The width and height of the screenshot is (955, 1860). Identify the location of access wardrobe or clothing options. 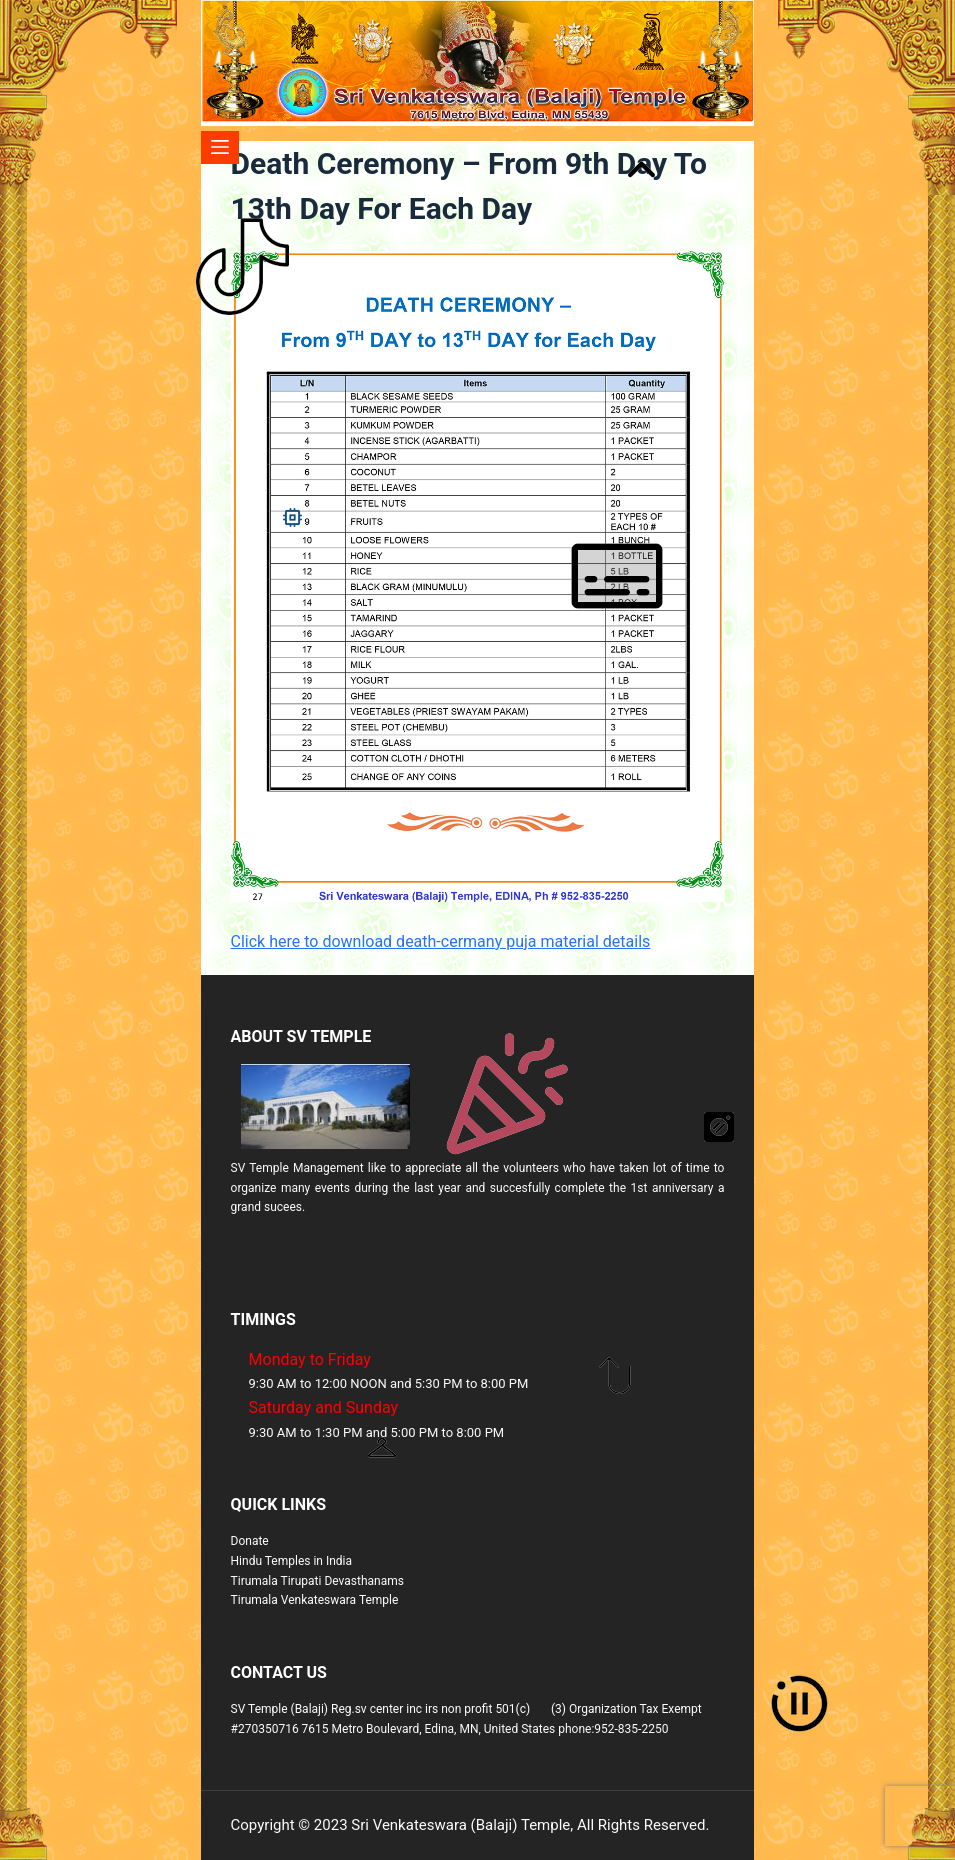
(382, 1449).